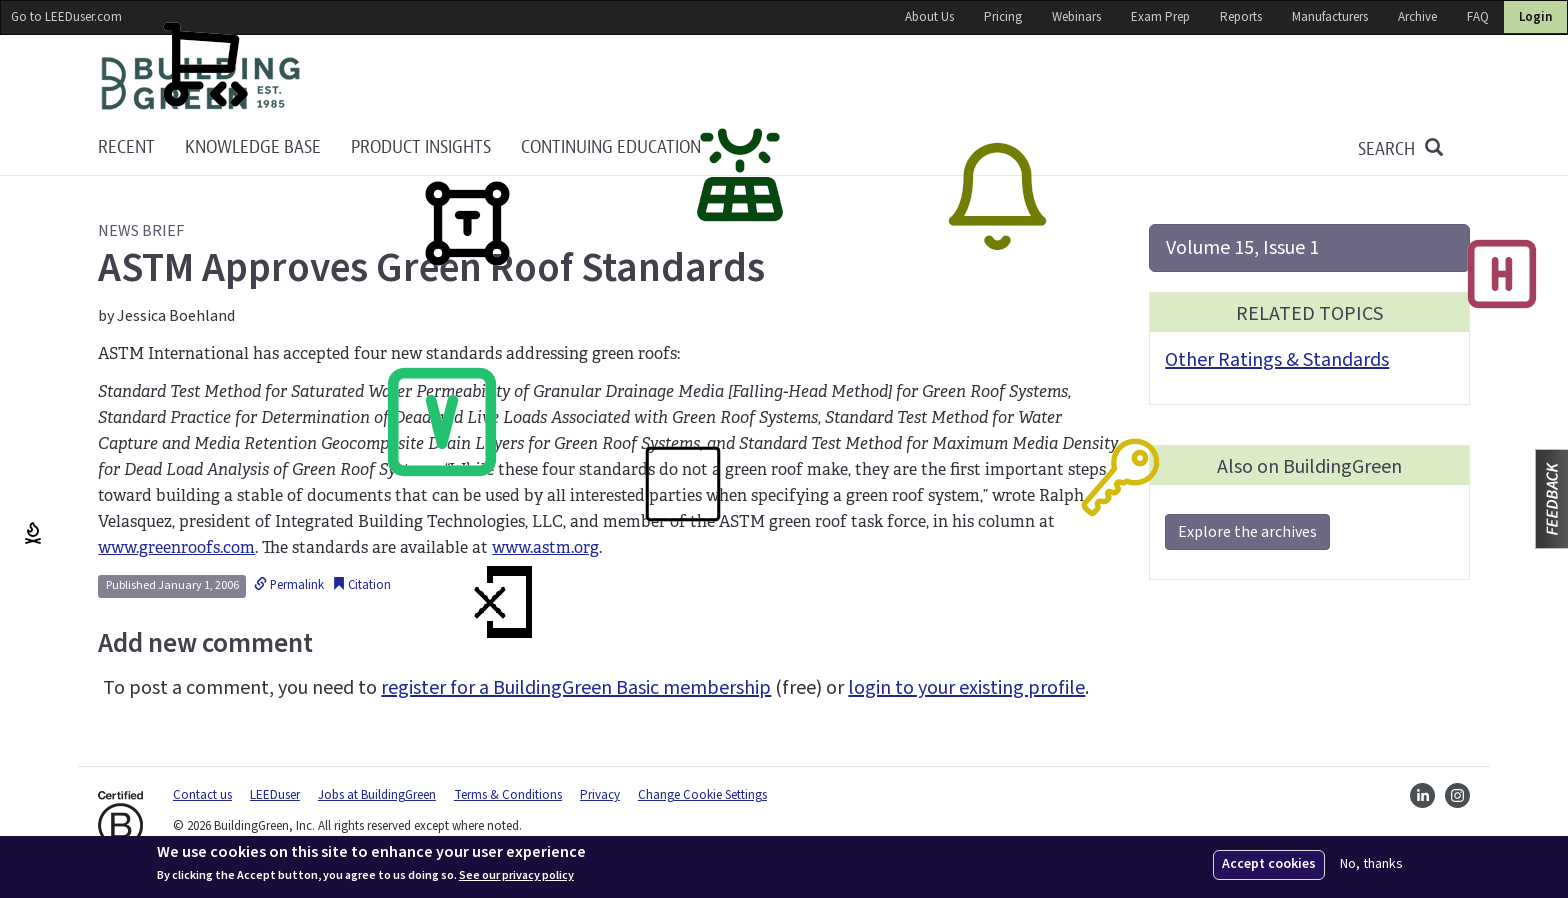 The width and height of the screenshot is (1568, 898). Describe the element at coordinates (1120, 477) in the screenshot. I see `access security or password settings` at that location.